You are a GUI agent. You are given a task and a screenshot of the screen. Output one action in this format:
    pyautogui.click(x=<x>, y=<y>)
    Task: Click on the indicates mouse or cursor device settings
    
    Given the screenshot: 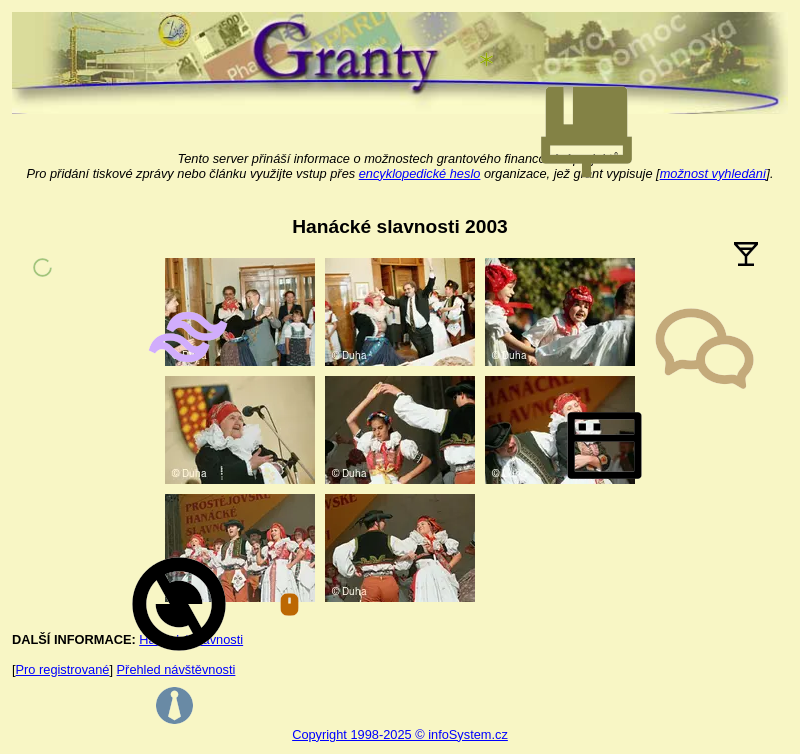 What is the action you would take?
    pyautogui.click(x=289, y=604)
    